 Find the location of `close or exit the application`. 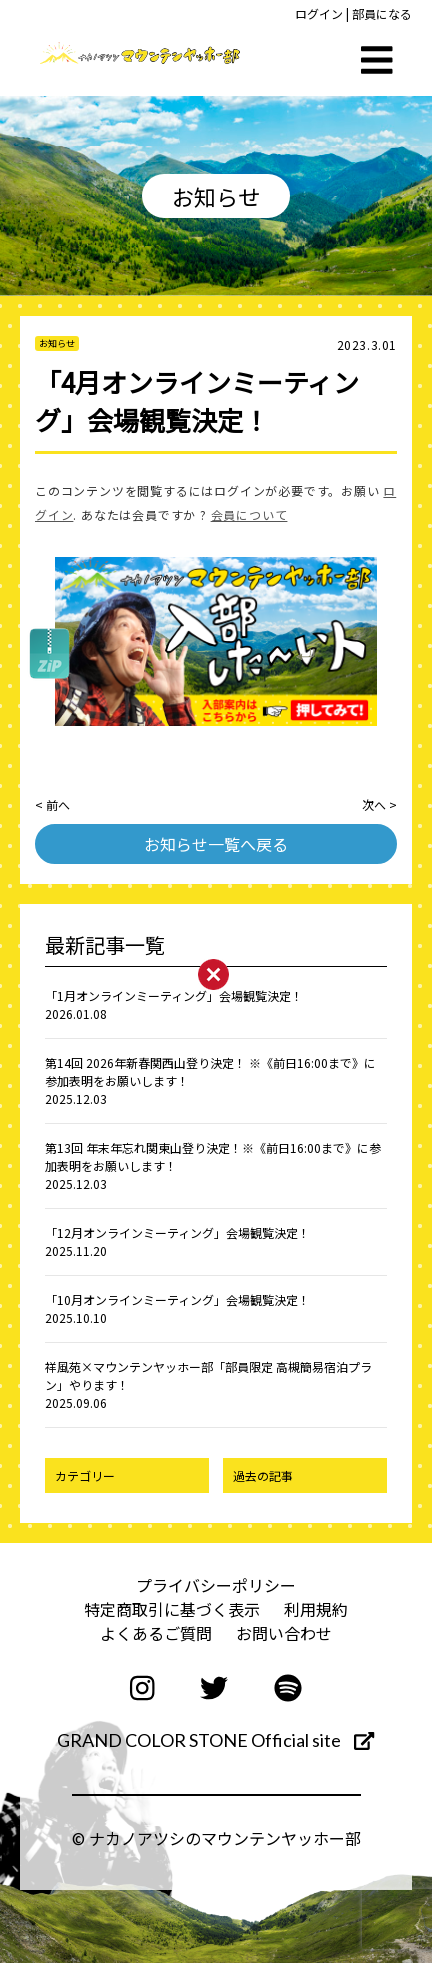

close or exit the application is located at coordinates (213, 974).